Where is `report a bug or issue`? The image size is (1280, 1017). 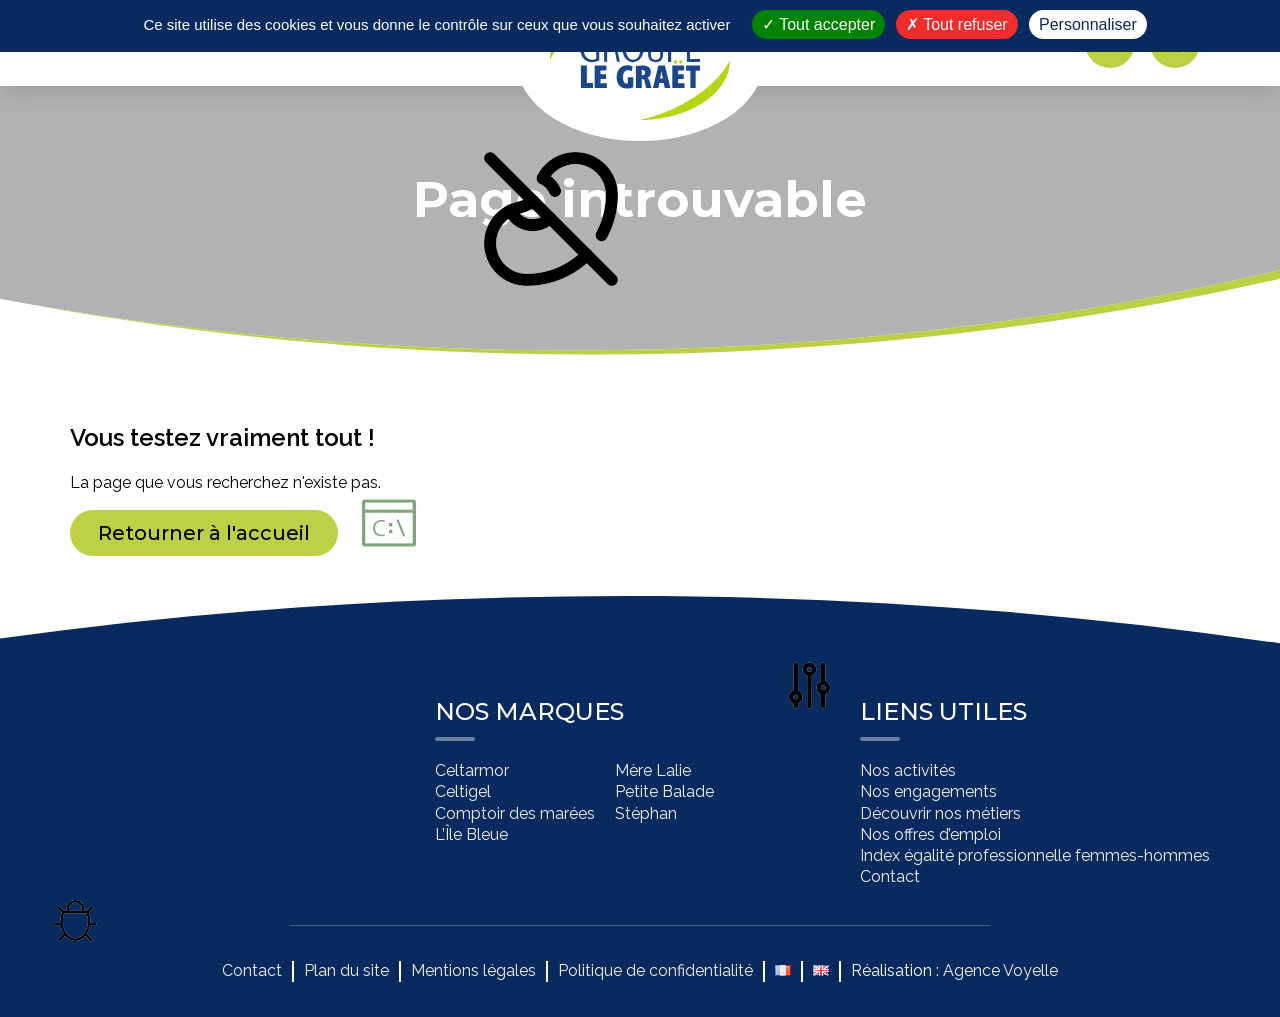
report a bug or issue is located at coordinates (75, 921).